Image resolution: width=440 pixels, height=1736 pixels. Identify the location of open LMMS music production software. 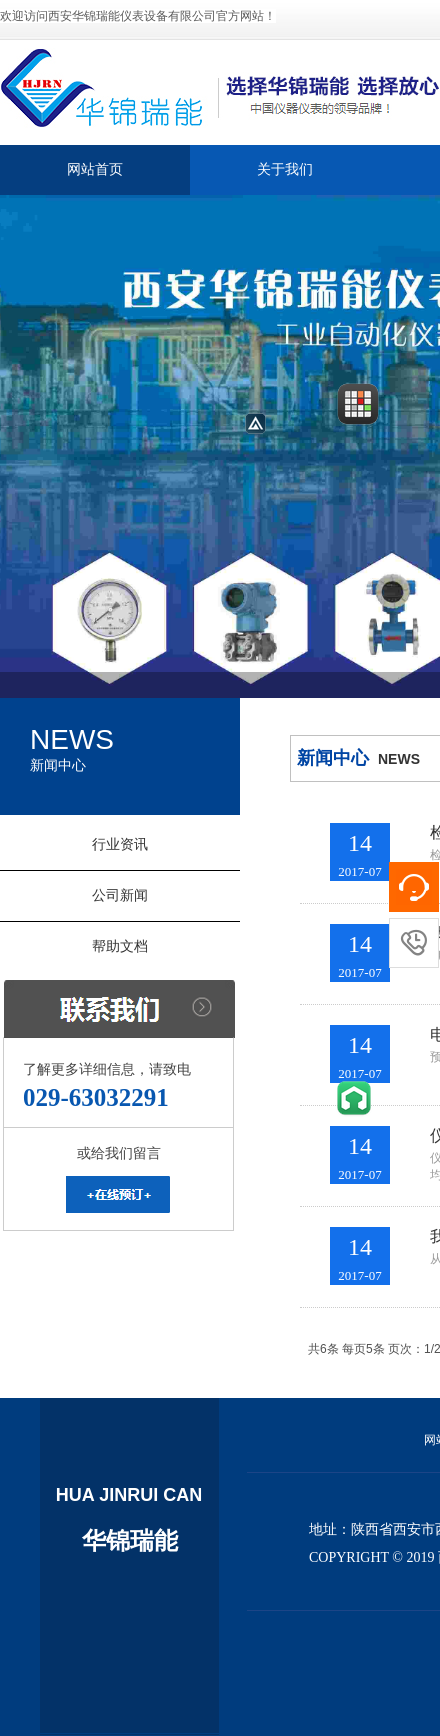
(354, 1098).